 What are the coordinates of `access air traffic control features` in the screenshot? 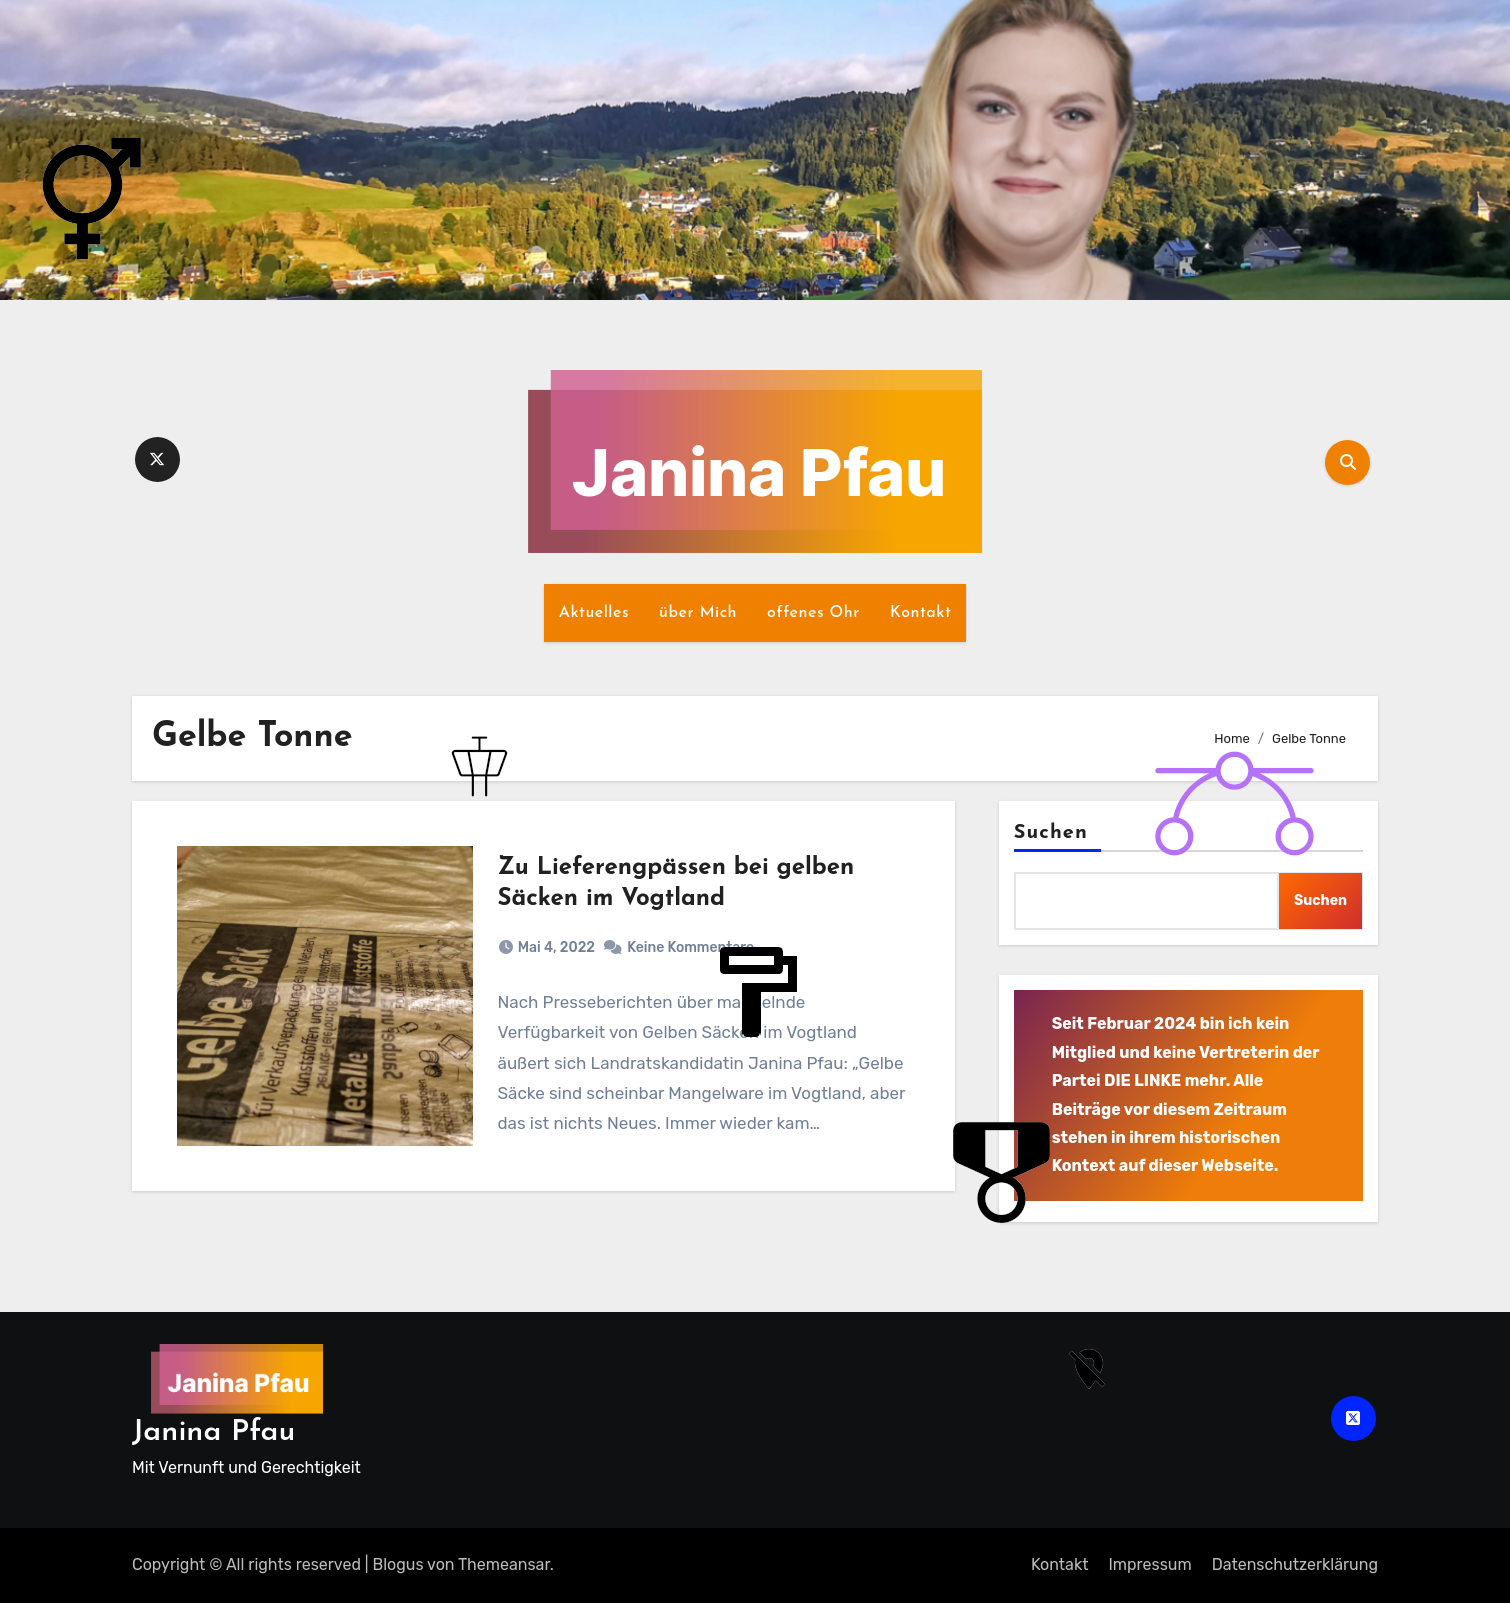 It's located at (479, 766).